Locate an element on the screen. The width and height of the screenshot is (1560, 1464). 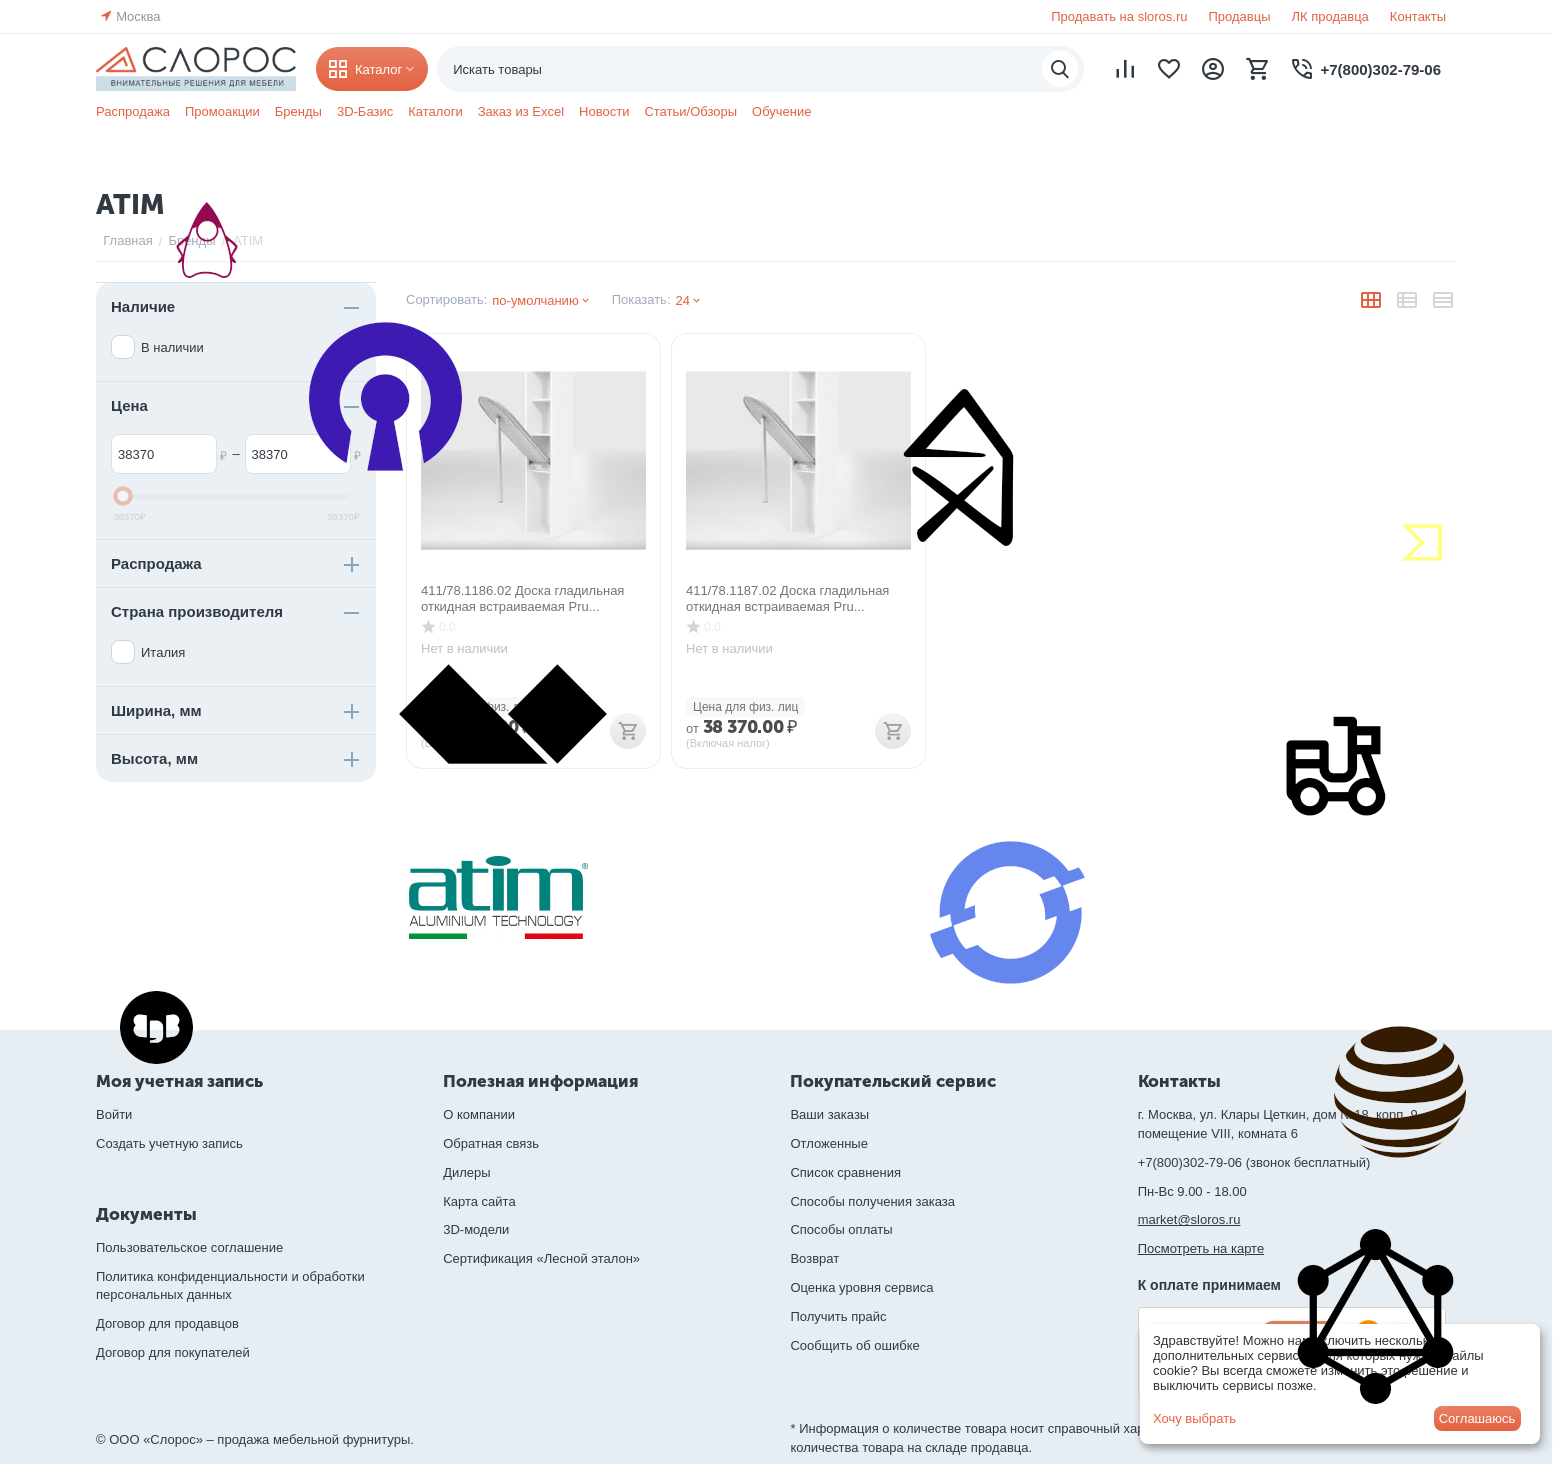
open virustotal malware scanning service is located at coordinates (1421, 542).